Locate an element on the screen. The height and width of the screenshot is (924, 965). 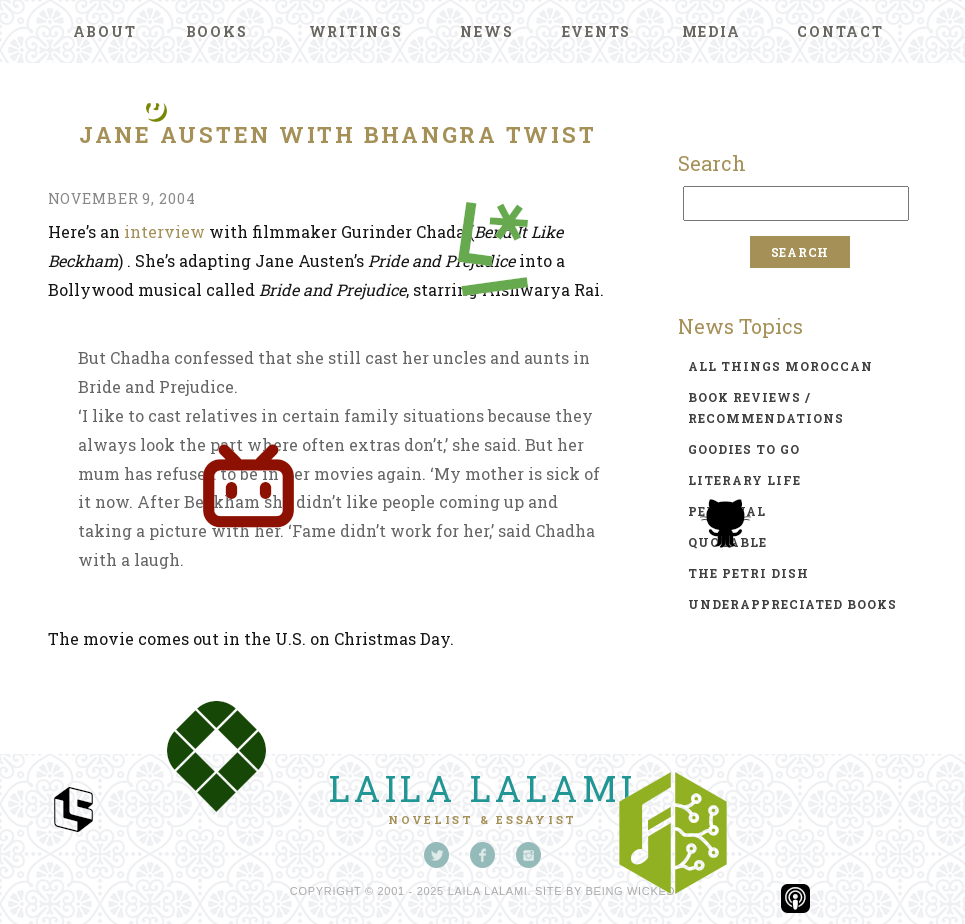
open the Literal app is located at coordinates (493, 249).